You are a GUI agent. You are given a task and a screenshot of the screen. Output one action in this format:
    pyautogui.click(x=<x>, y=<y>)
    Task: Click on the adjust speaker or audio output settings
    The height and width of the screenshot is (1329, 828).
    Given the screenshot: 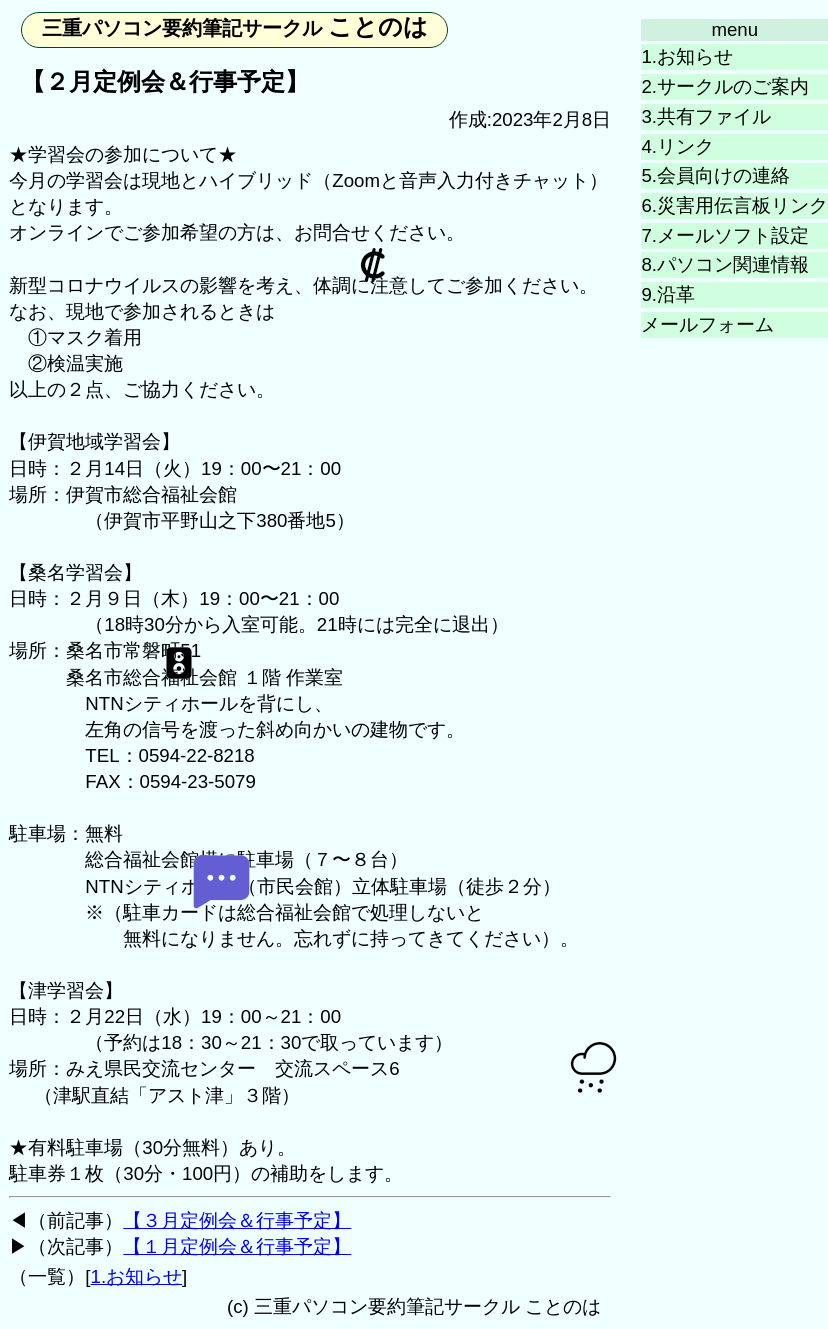 What is the action you would take?
    pyautogui.click(x=179, y=663)
    